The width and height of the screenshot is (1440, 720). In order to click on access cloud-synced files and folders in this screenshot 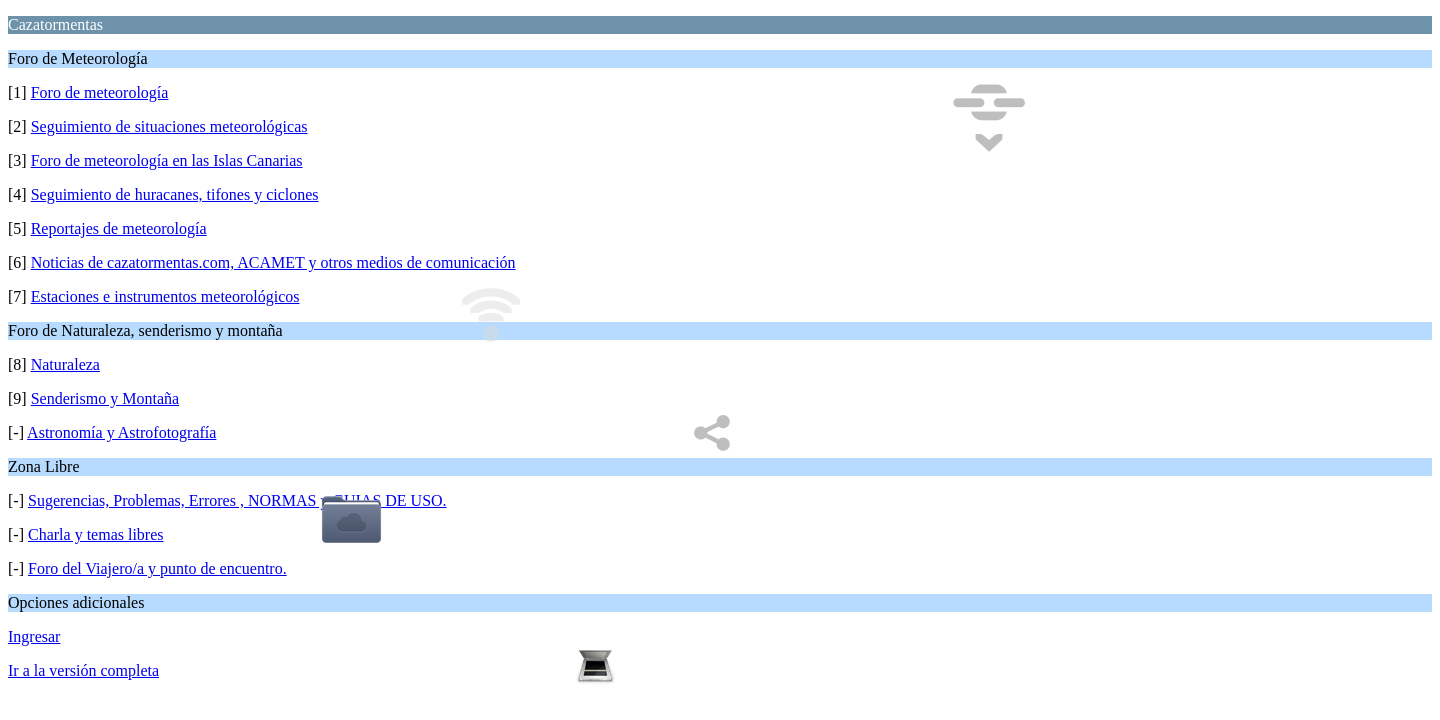, I will do `click(351, 519)`.